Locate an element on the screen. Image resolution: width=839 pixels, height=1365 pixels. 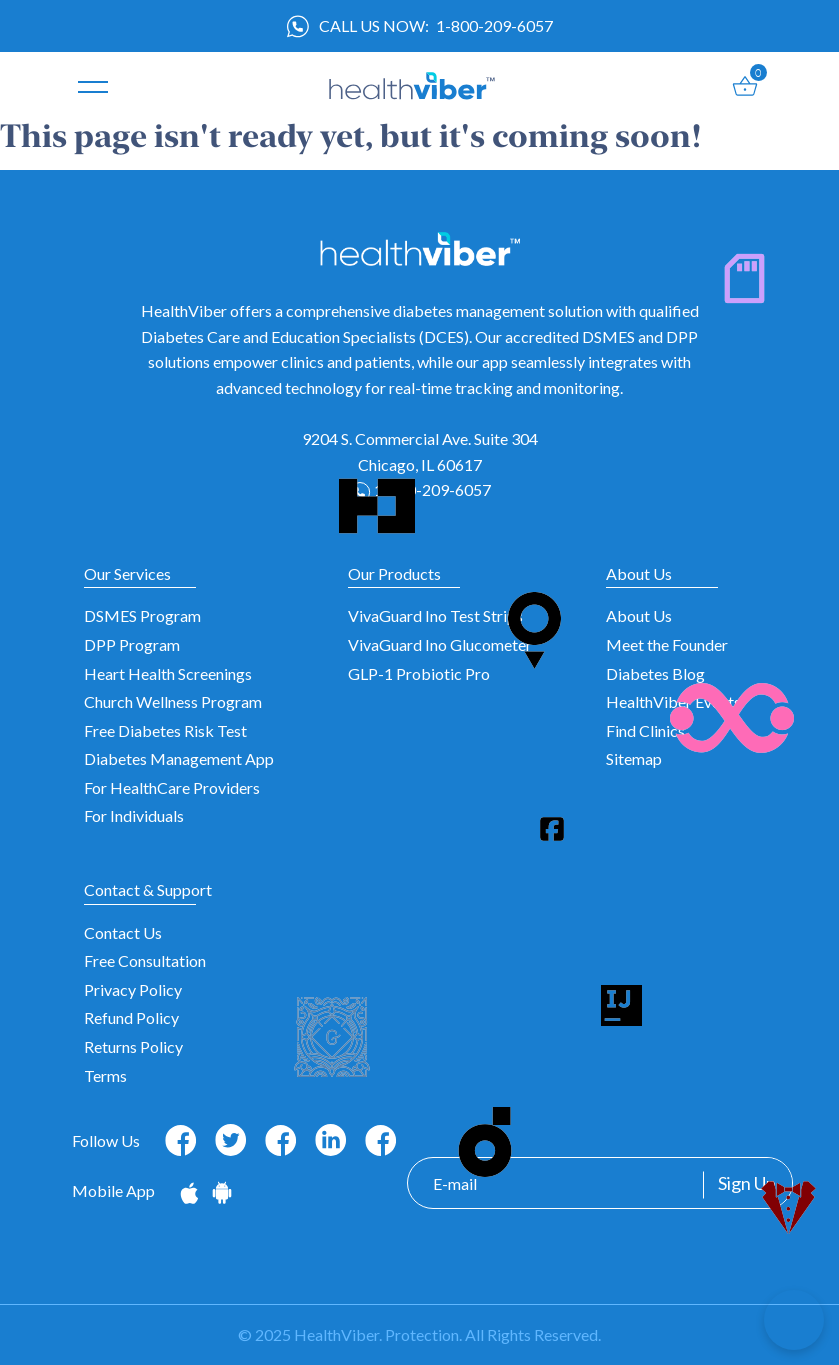
open TomTom navigation app is located at coordinates (534, 630).